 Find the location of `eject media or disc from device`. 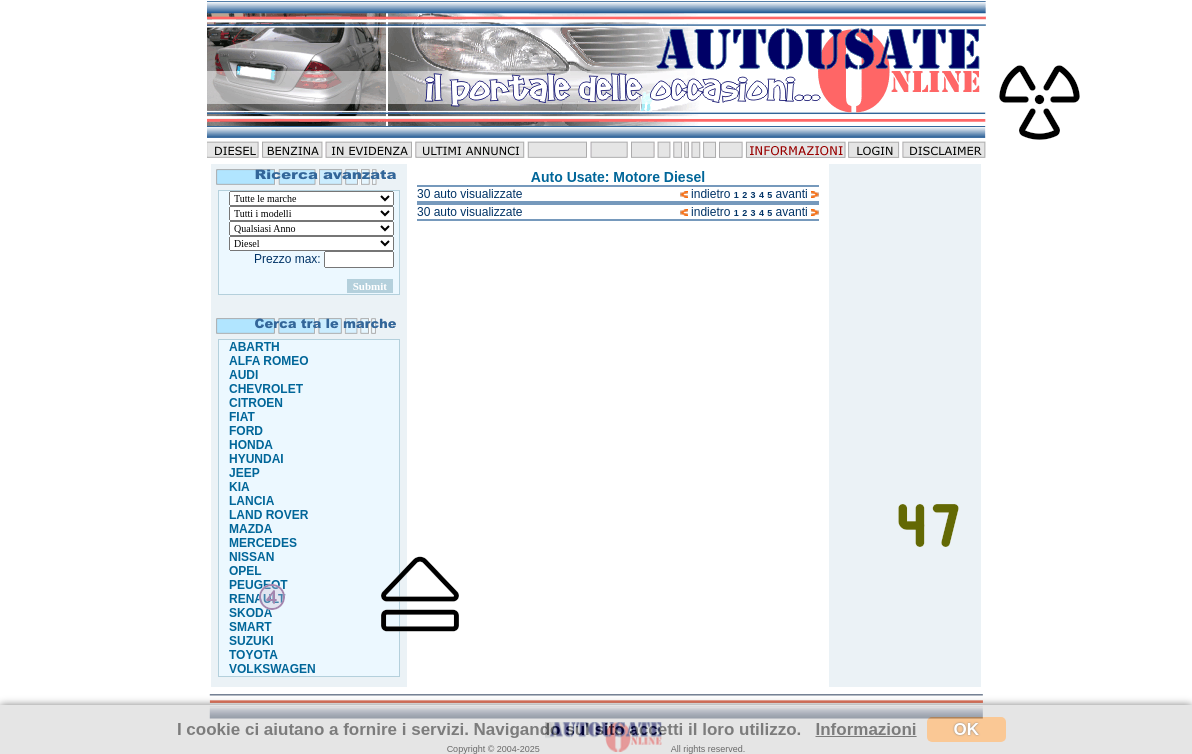

eject media or disc from device is located at coordinates (420, 599).